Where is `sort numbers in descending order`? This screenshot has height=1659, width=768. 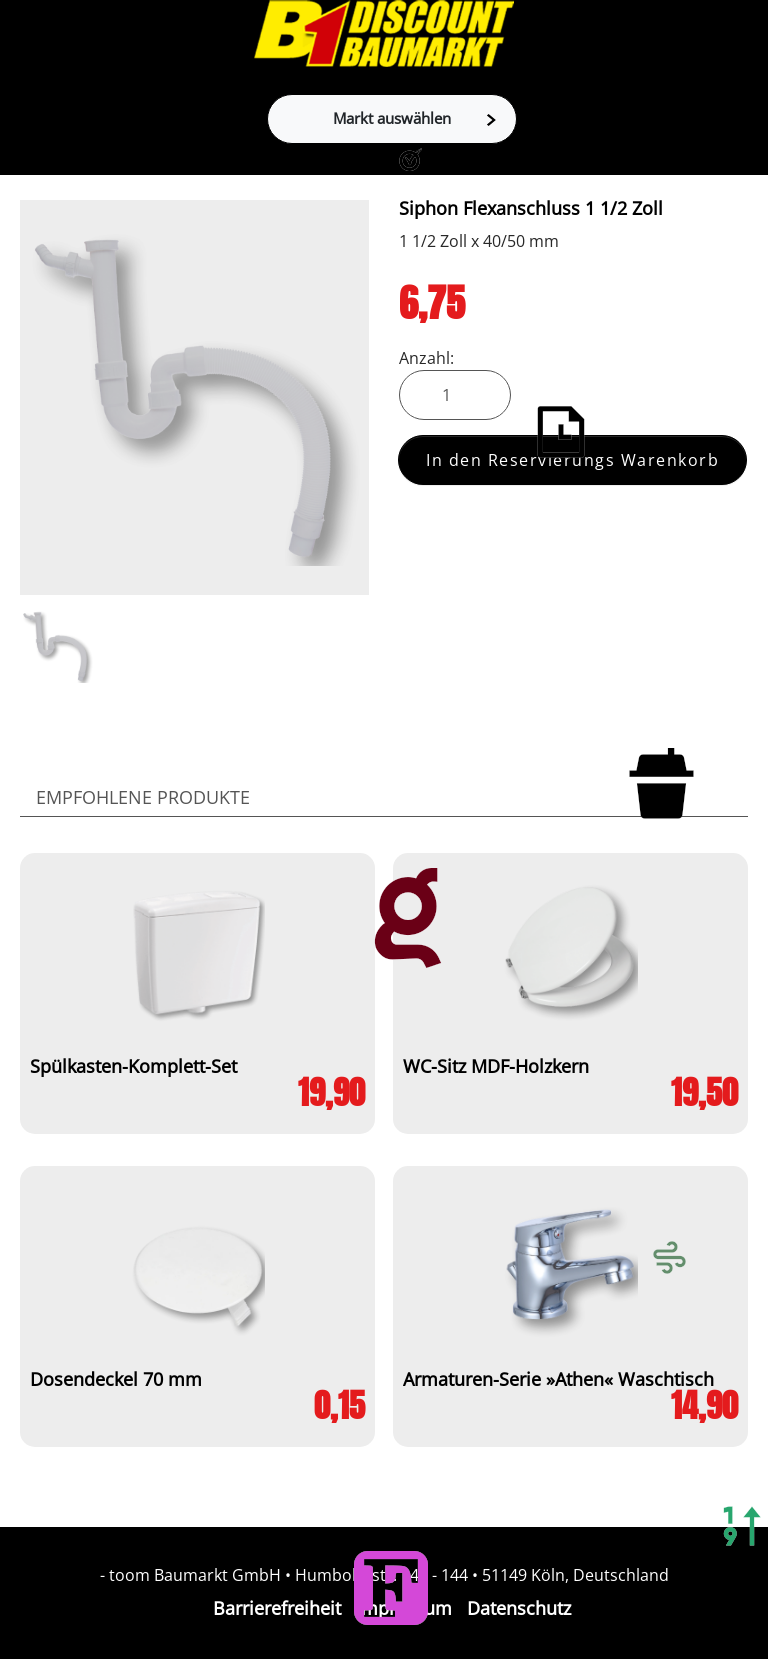
sort numbers in descending order is located at coordinates (739, 1526).